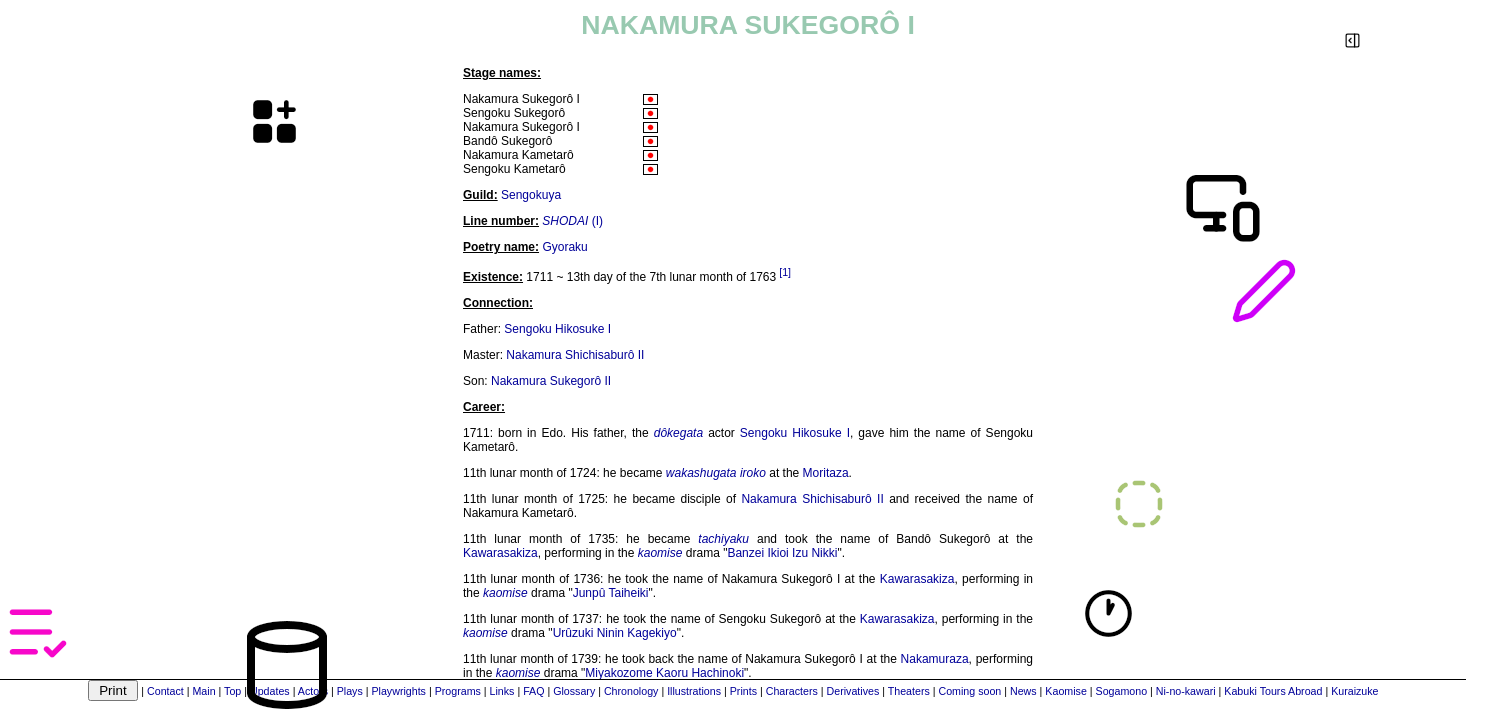  I want to click on switch between desktop and mobile view, so click(1223, 205).